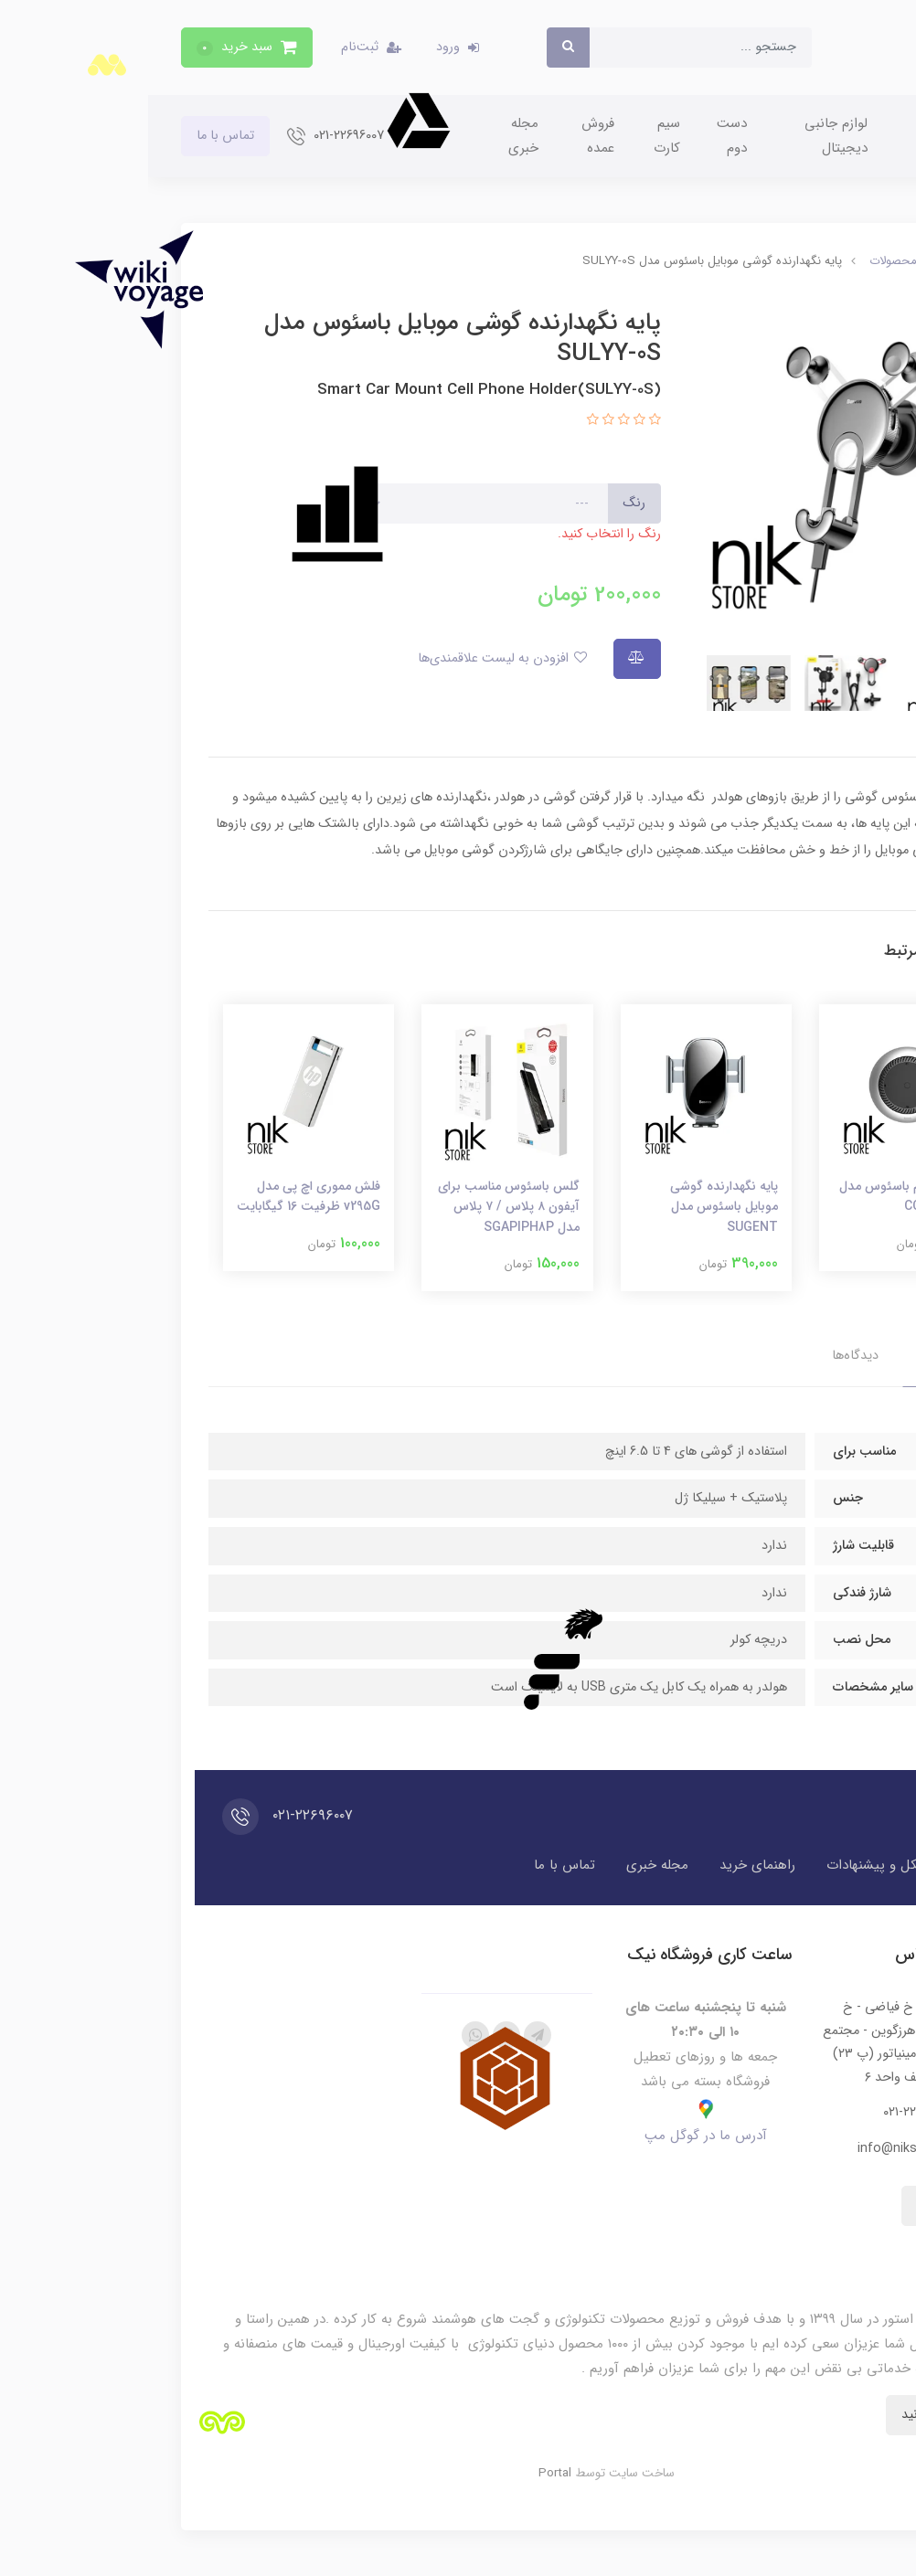 The width and height of the screenshot is (916, 2576). What do you see at coordinates (583, 1624) in the screenshot?
I see `percy visual testing platform logo` at bounding box center [583, 1624].